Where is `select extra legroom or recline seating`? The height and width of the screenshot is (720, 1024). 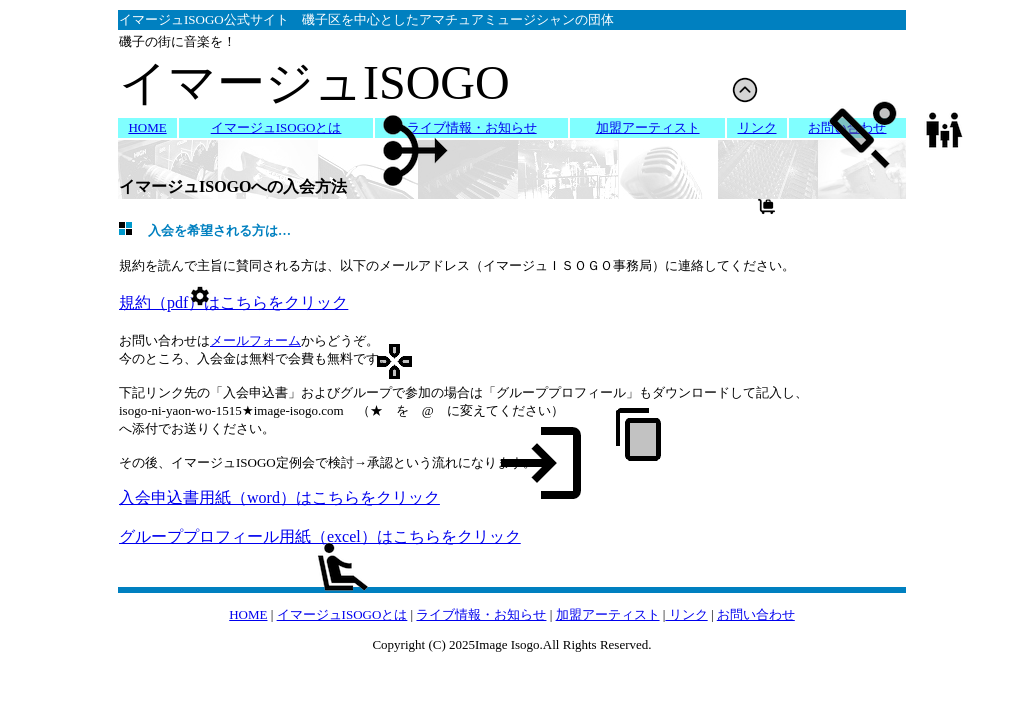 select extra legroom or recline seating is located at coordinates (343, 568).